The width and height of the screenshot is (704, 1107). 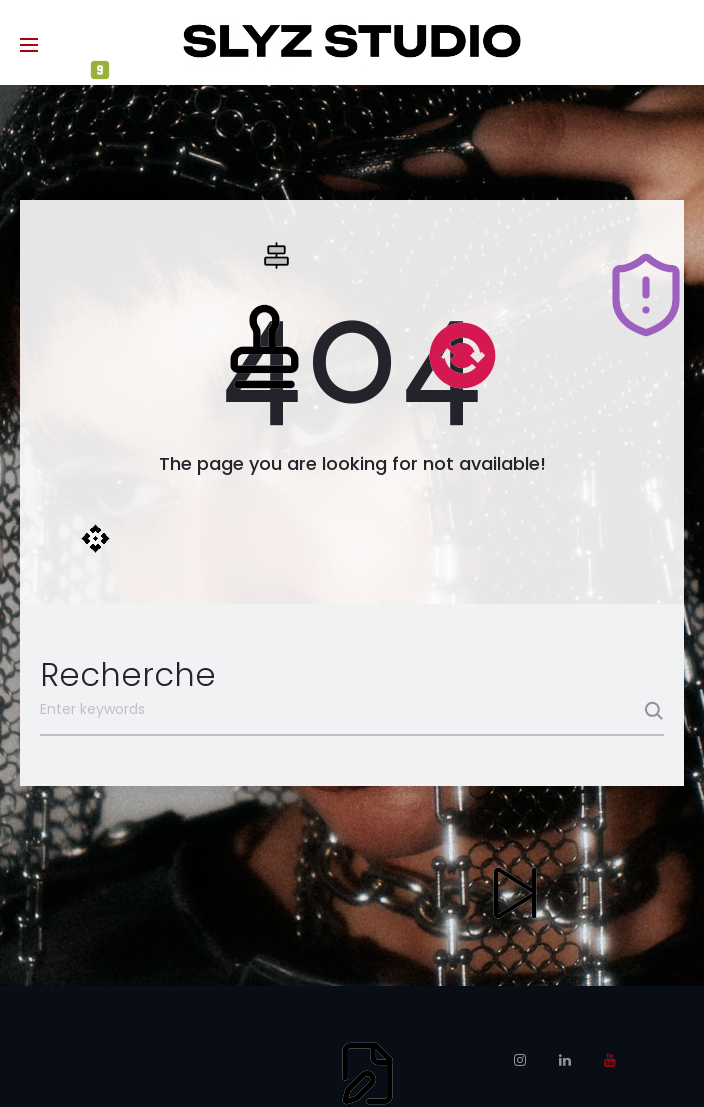 I want to click on skip to the next track or media item, so click(x=515, y=893).